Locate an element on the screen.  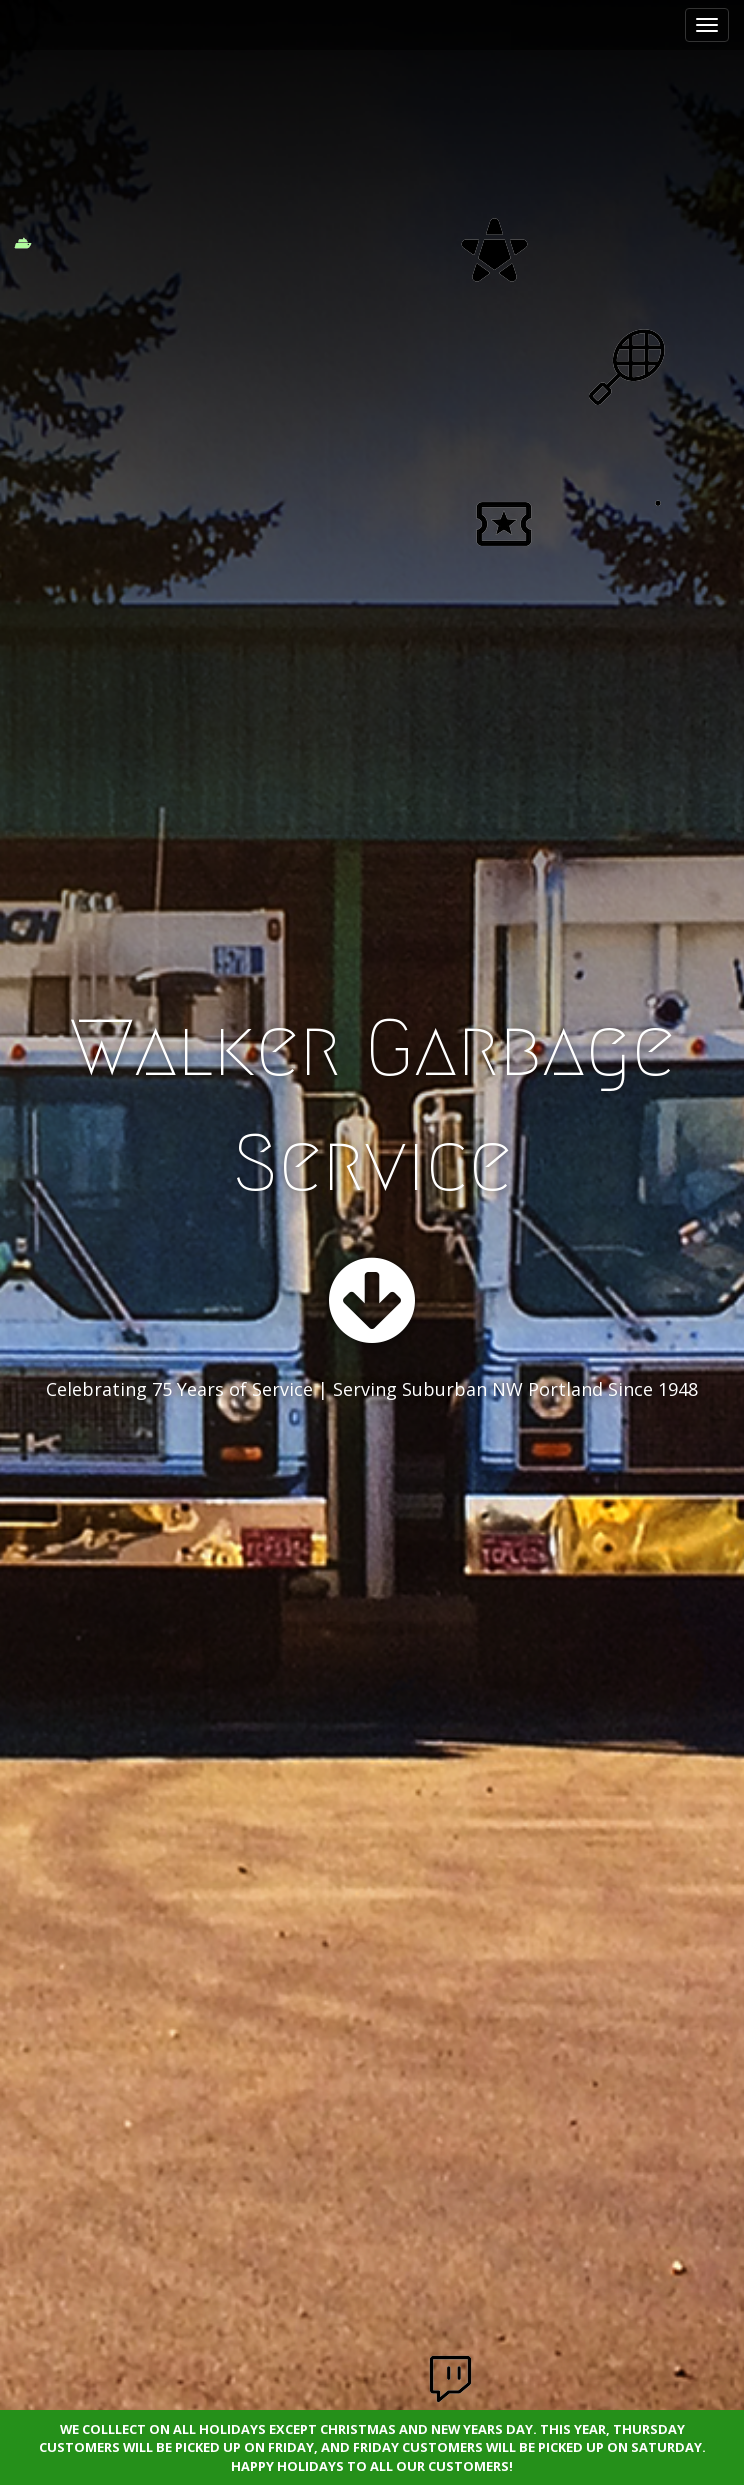
open Twitch app is located at coordinates (450, 2376).